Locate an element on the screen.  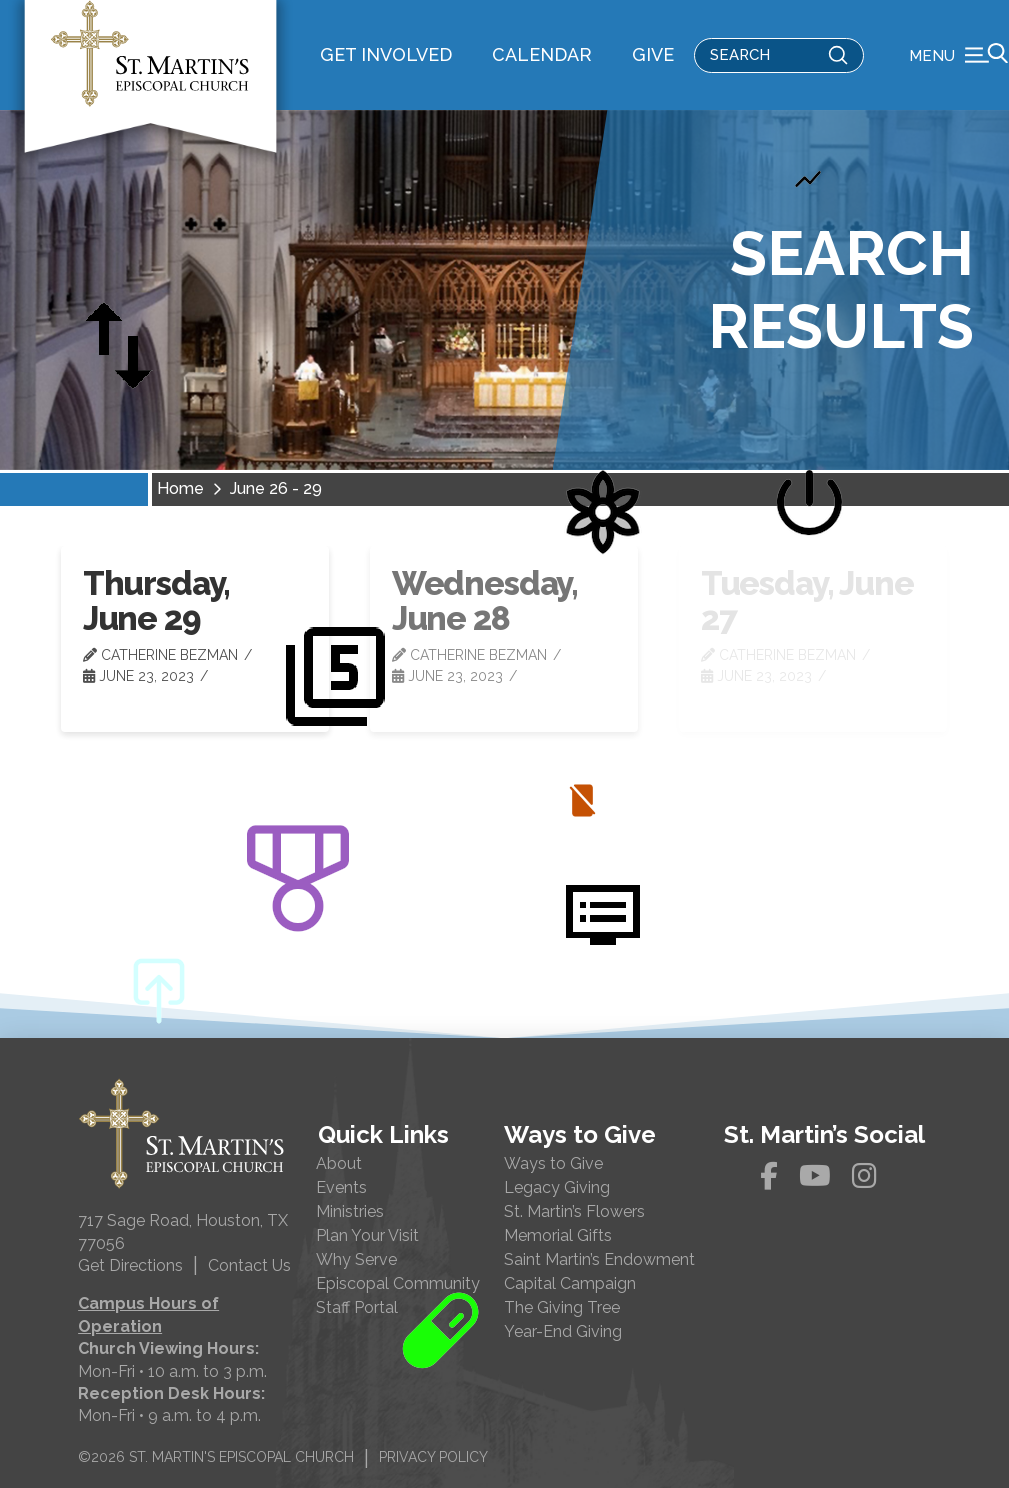
view analytics or statistics is located at coordinates (808, 179).